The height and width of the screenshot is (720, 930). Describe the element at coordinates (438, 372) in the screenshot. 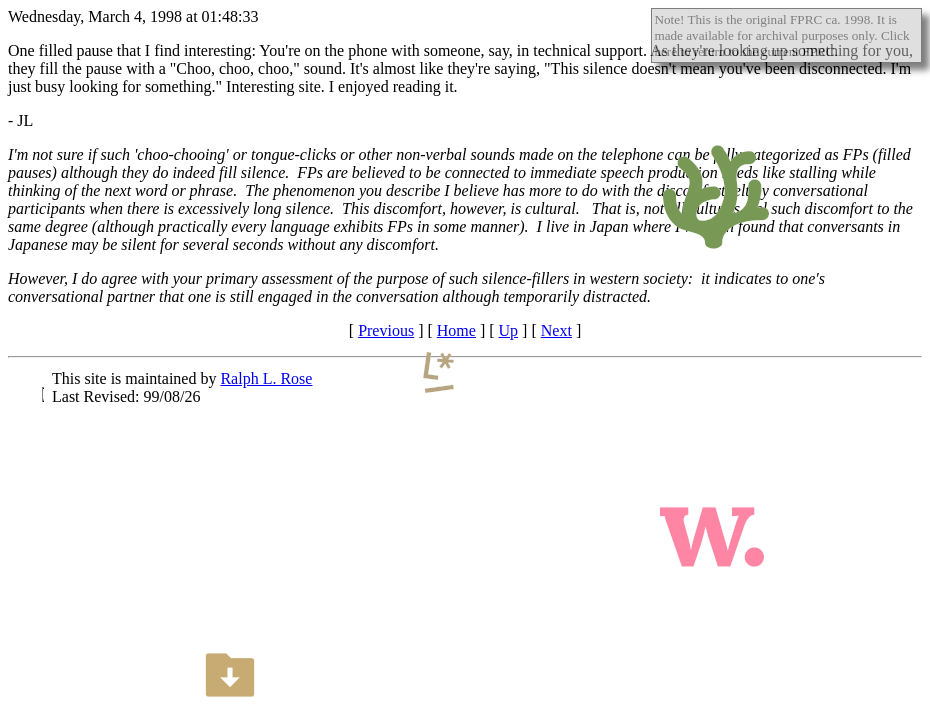

I see `open the Literal app` at that location.